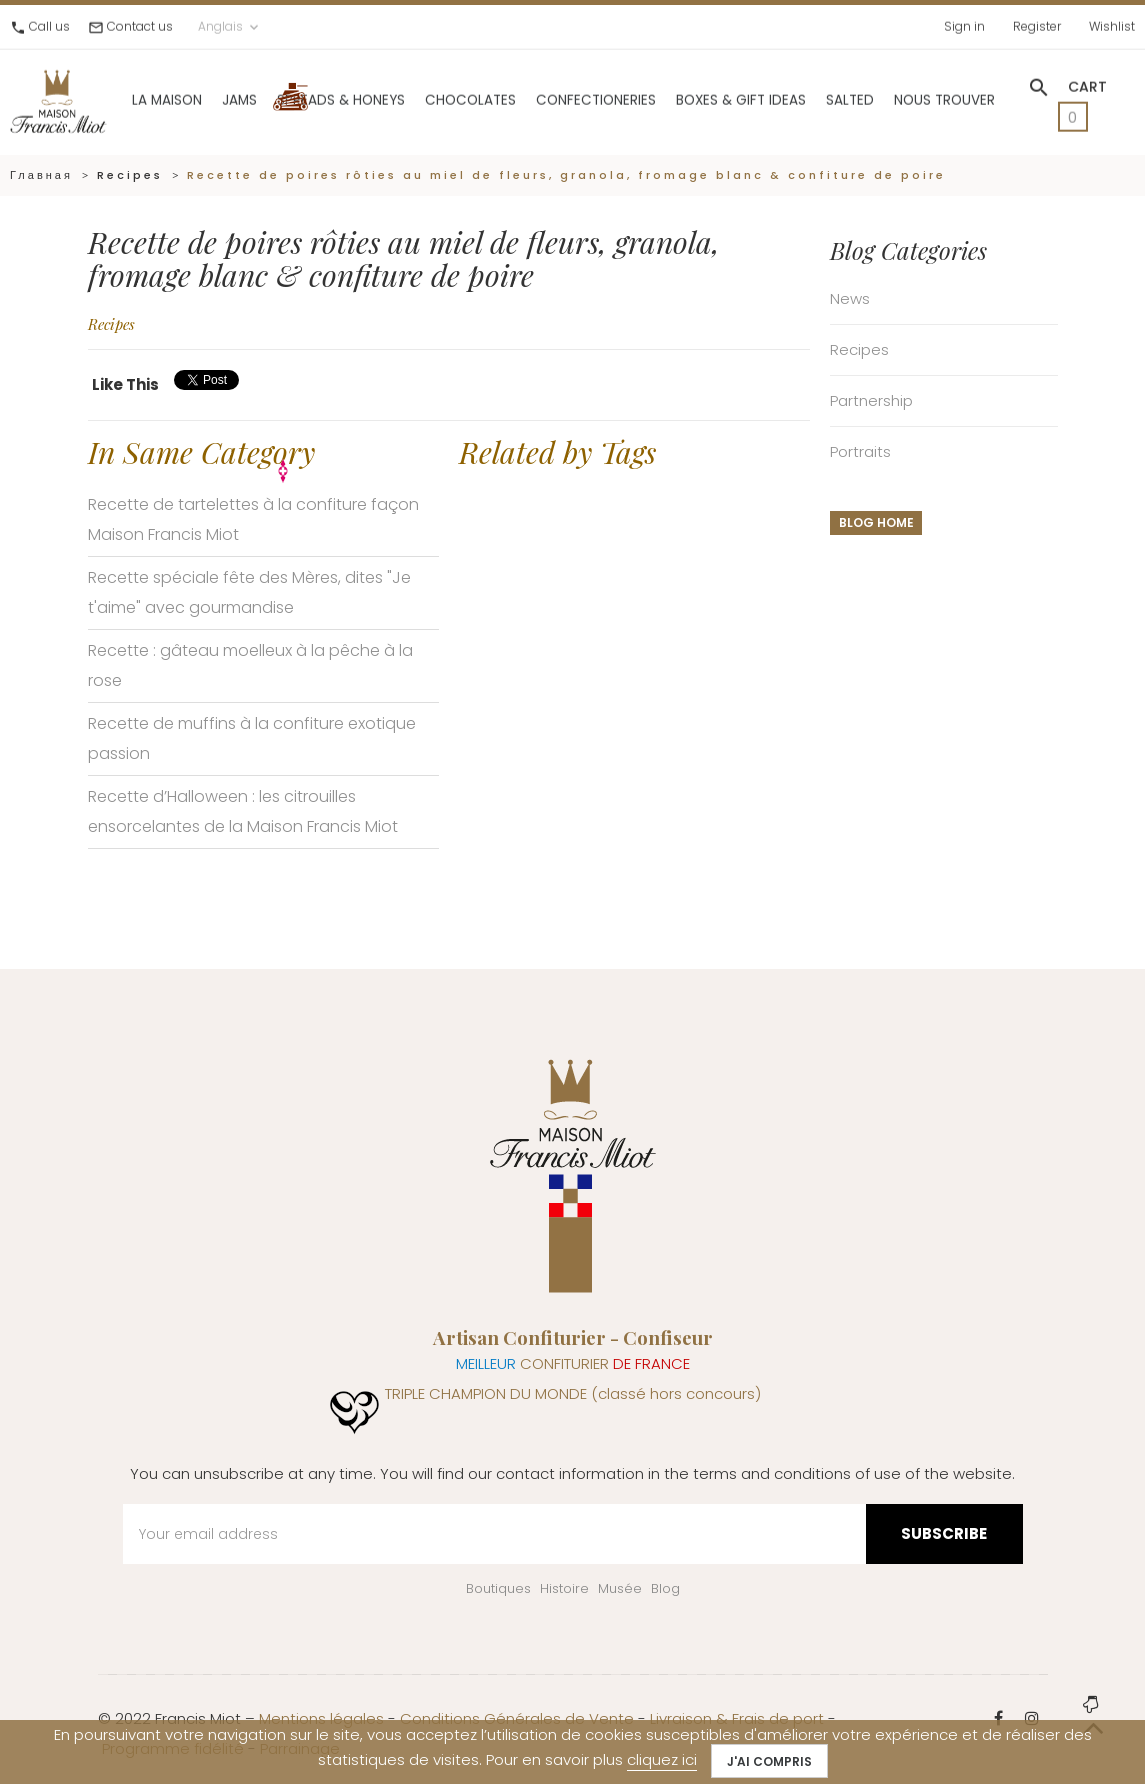  I want to click on indicates an eldritch or lovecraftian game element, so click(354, 1411).